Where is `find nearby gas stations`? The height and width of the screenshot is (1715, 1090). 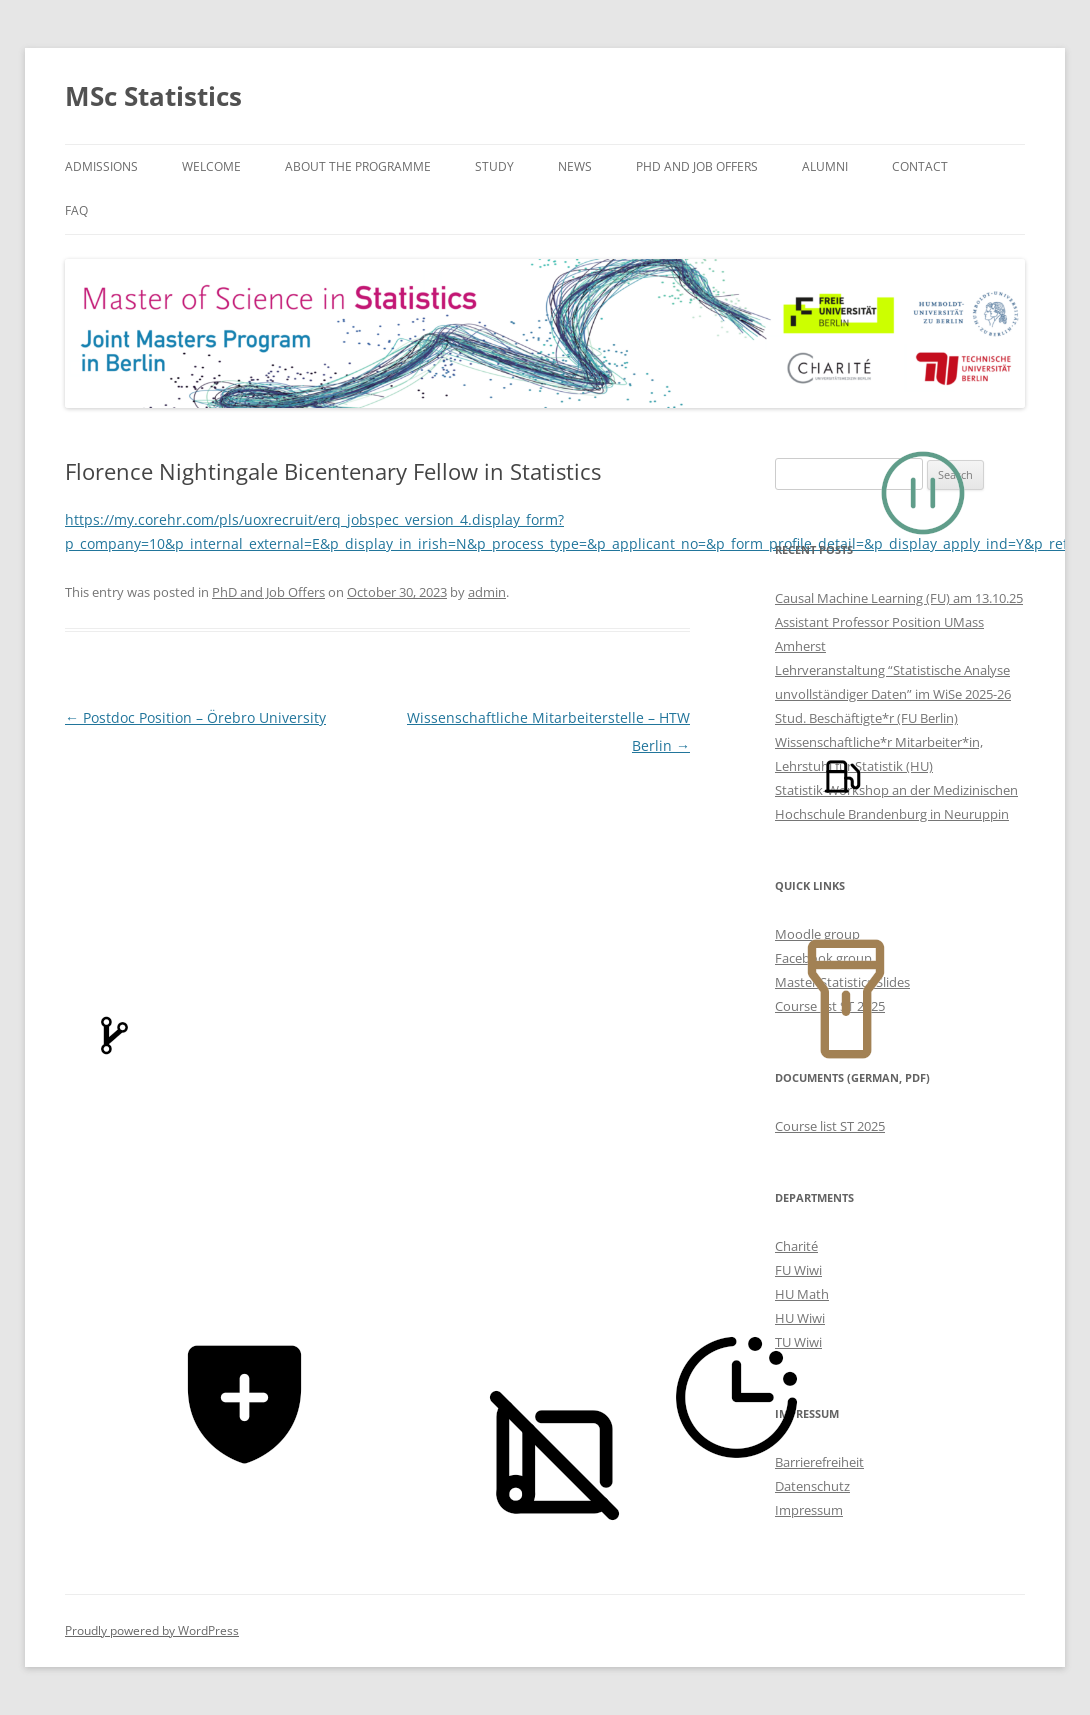 find nearby gas stations is located at coordinates (842, 776).